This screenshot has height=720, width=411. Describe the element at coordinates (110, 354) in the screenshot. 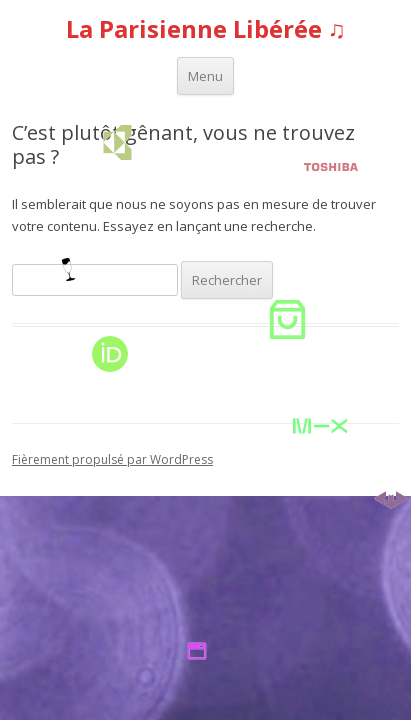

I see `link to your ORCID researcher profile` at that location.